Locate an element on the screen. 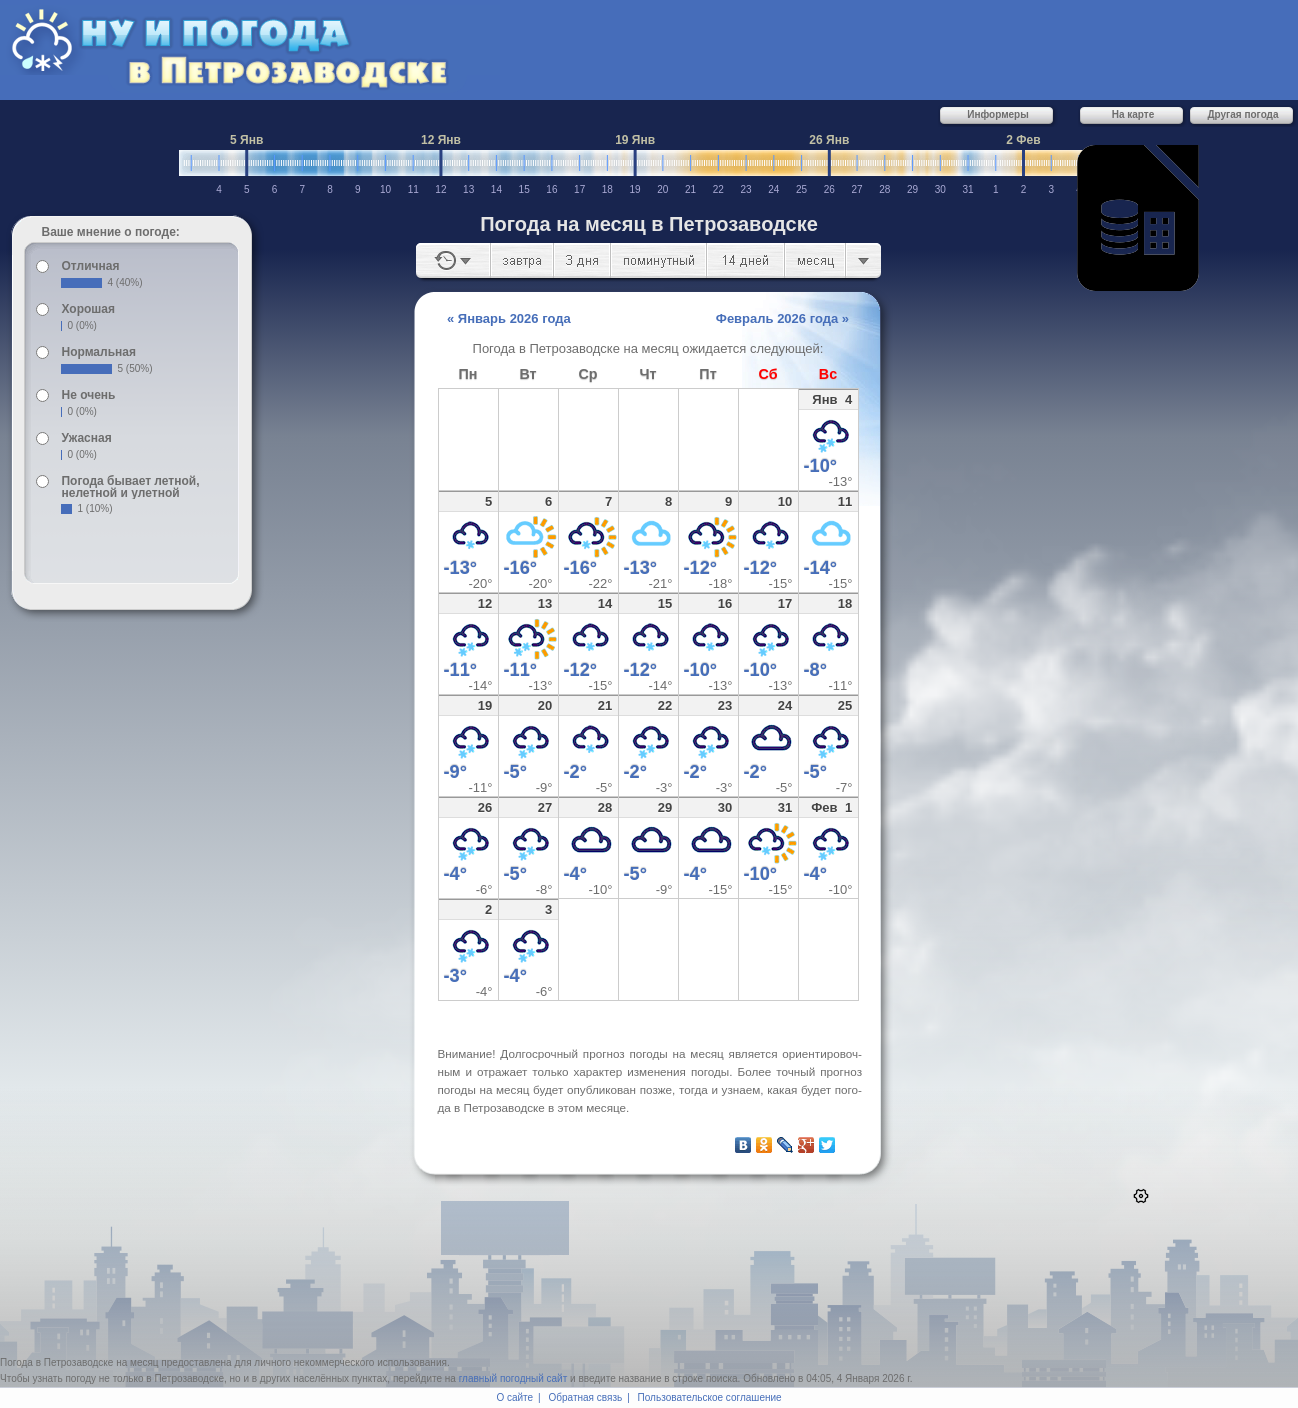 The height and width of the screenshot is (1408, 1298). open LibreOffice Base database application is located at coordinates (1138, 218).